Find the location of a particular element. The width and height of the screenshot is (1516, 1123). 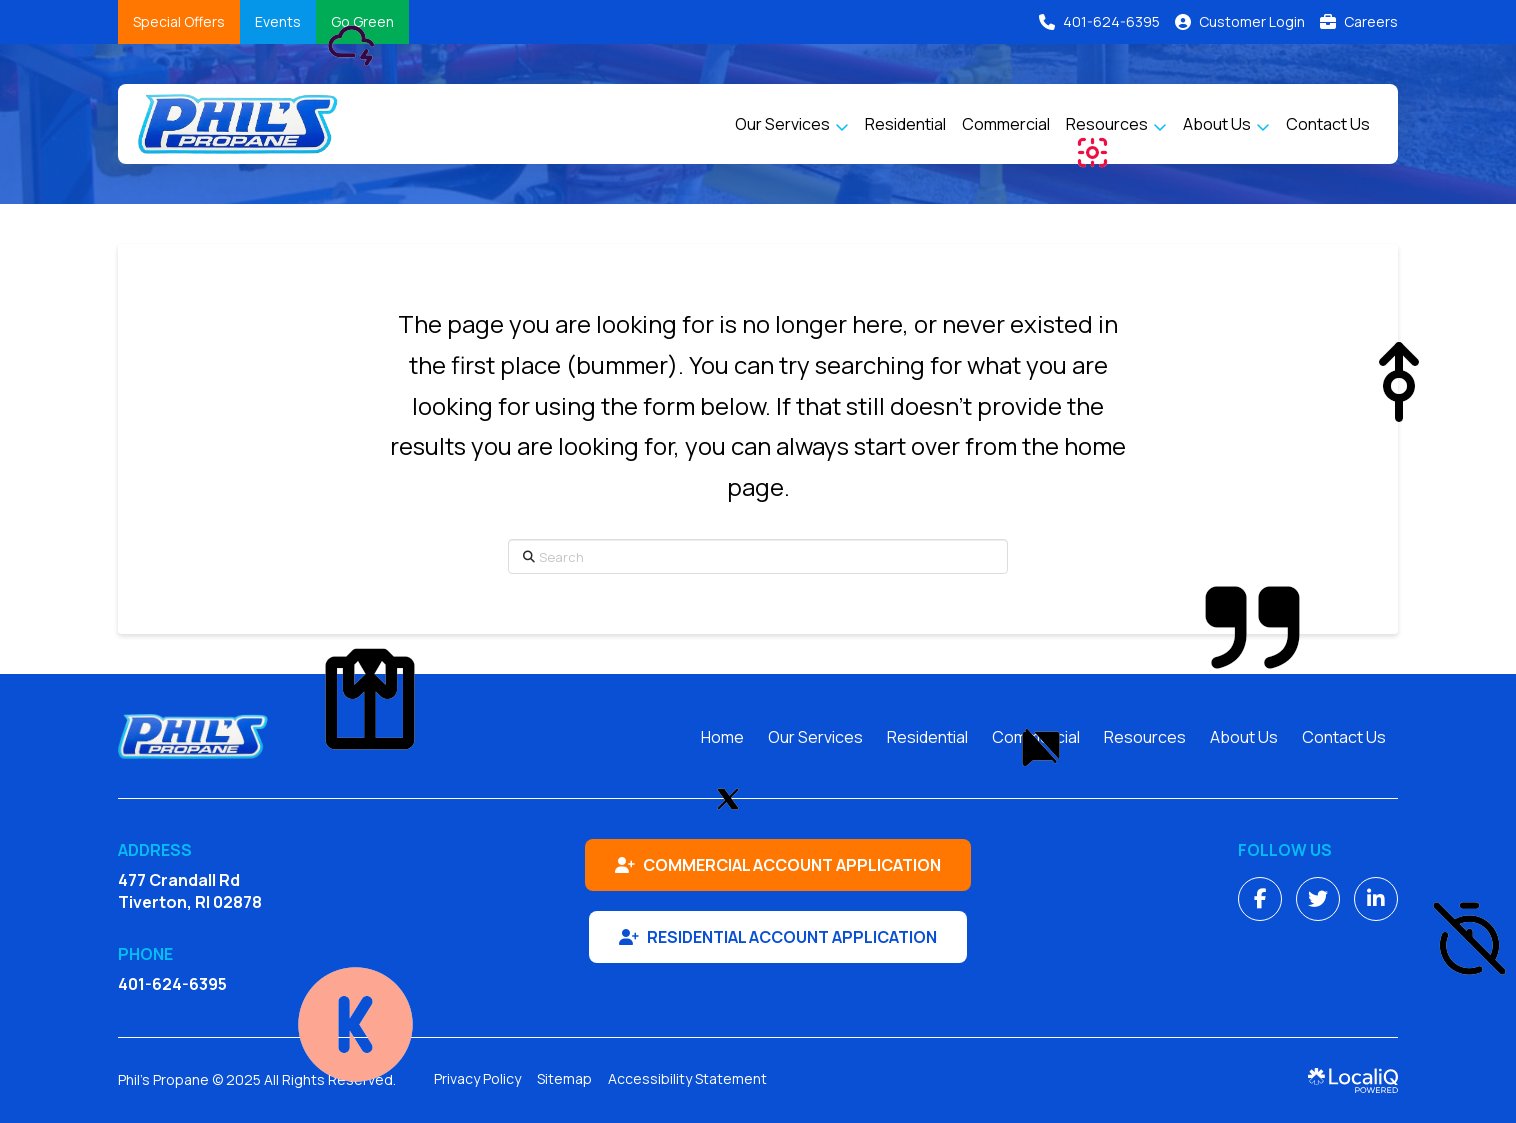

activate camera or photo sensor is located at coordinates (1092, 152).